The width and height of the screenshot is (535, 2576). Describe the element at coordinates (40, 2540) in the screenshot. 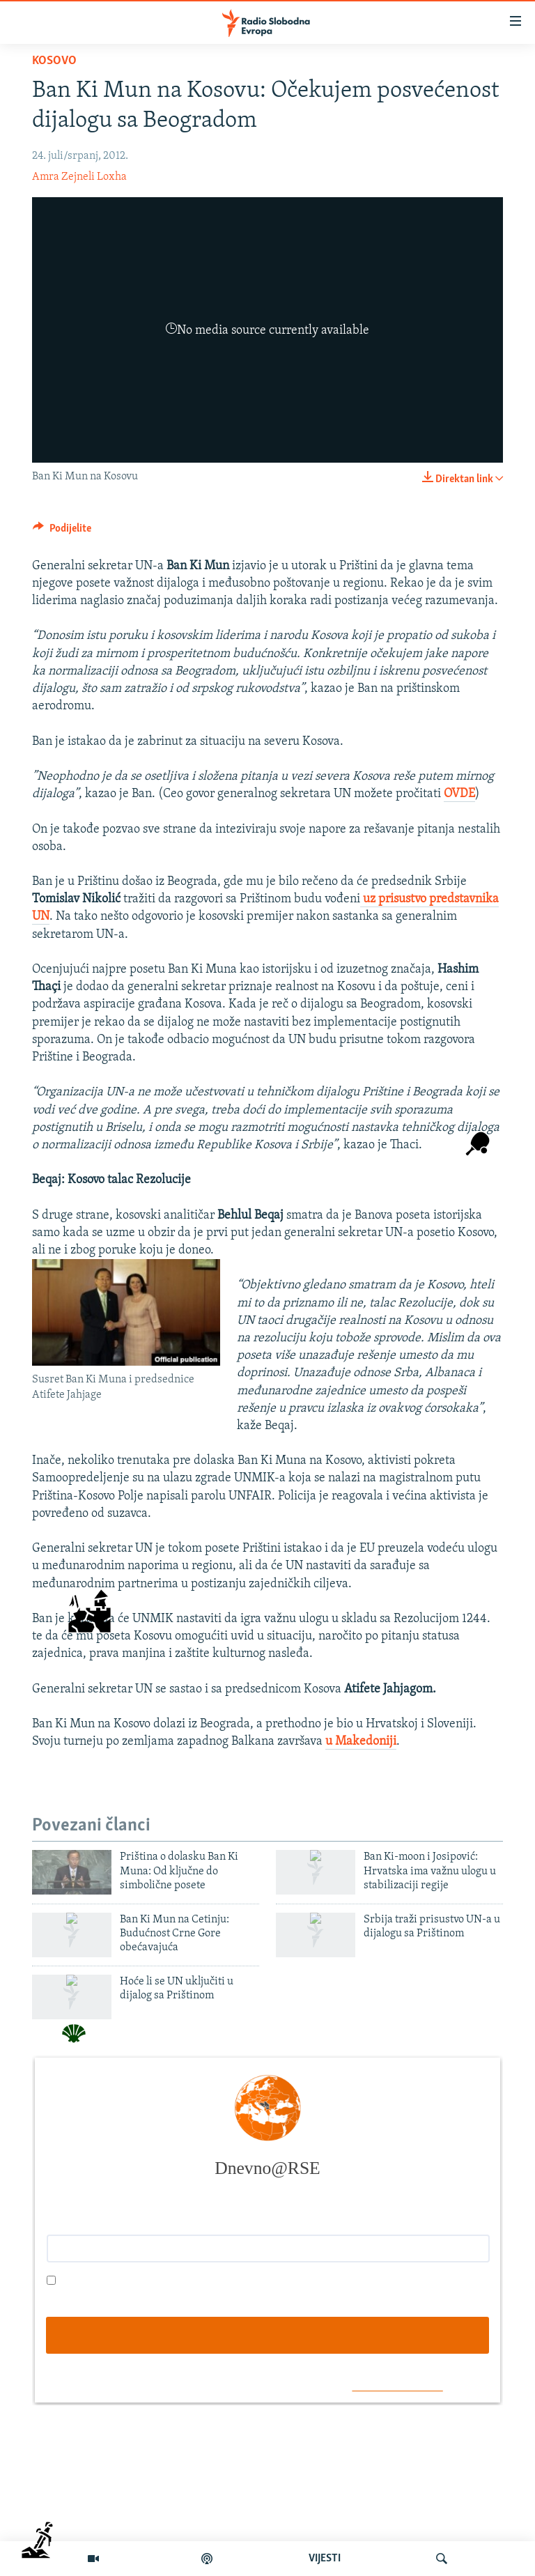

I see `select a melee weapon in game inventory` at that location.